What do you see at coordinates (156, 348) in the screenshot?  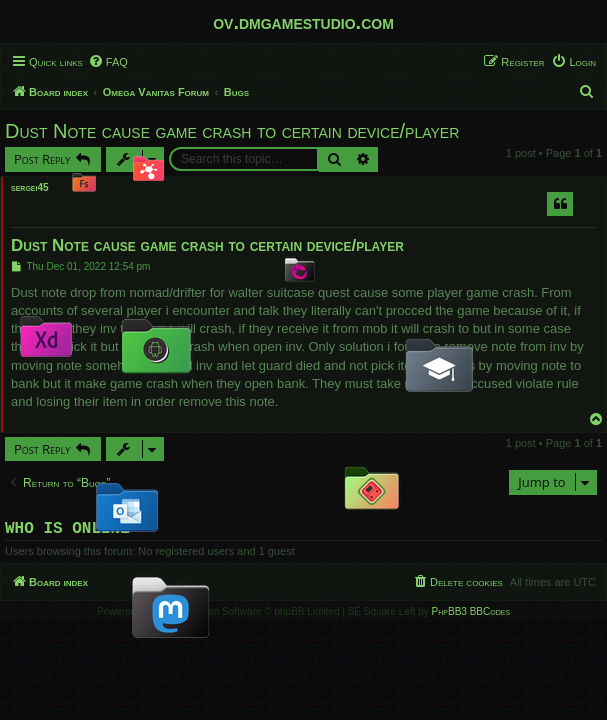 I see `open android oreo system files folder` at bounding box center [156, 348].